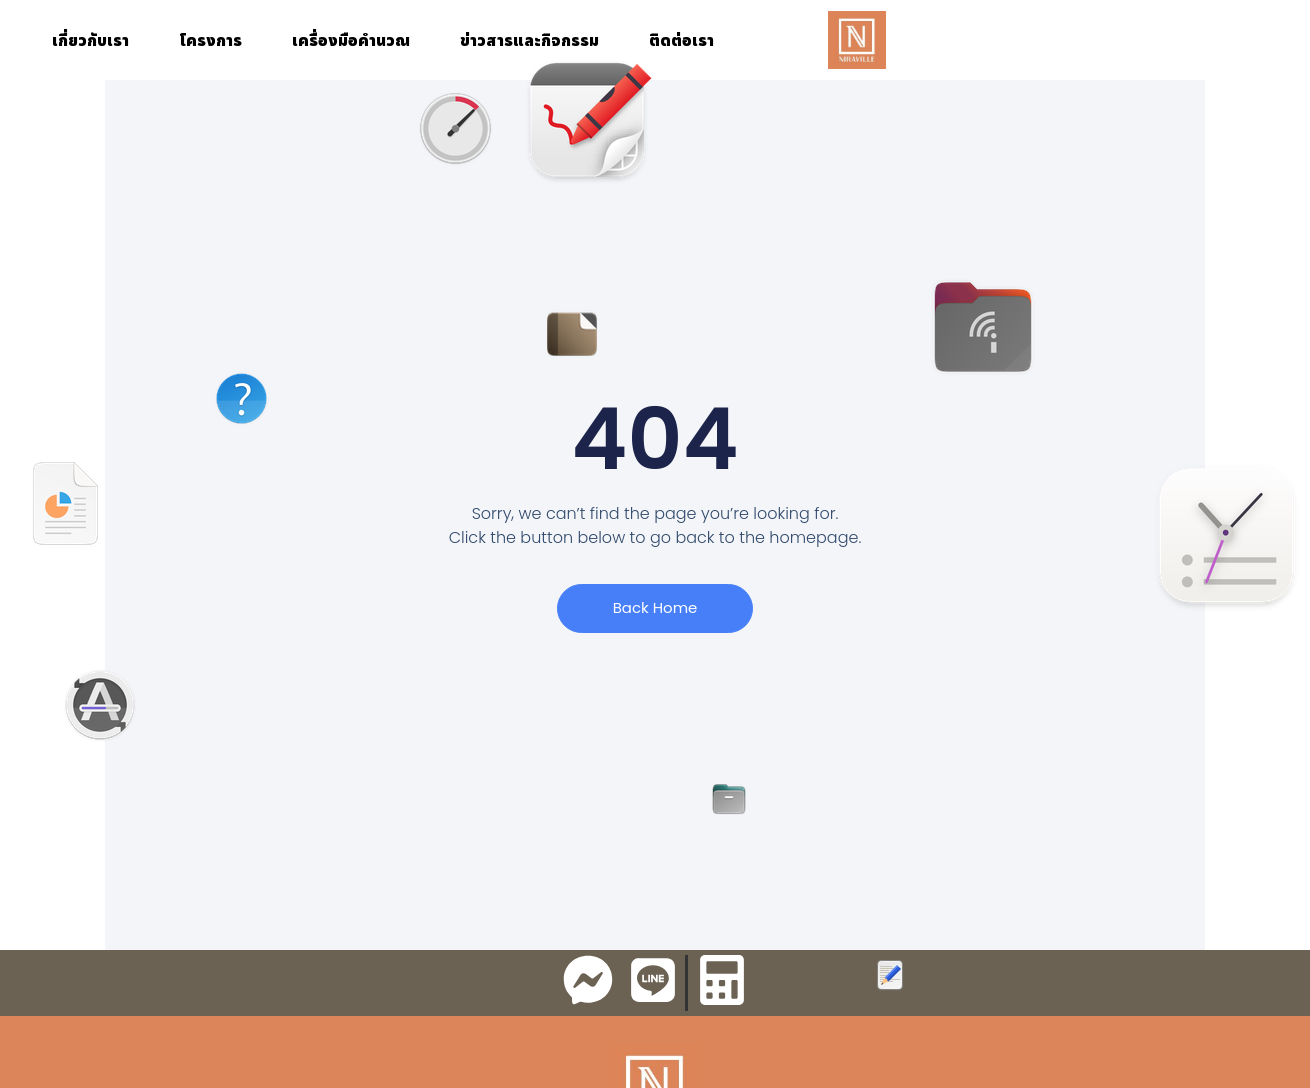  What do you see at coordinates (587, 120) in the screenshot?
I see `open drawing app` at bounding box center [587, 120].